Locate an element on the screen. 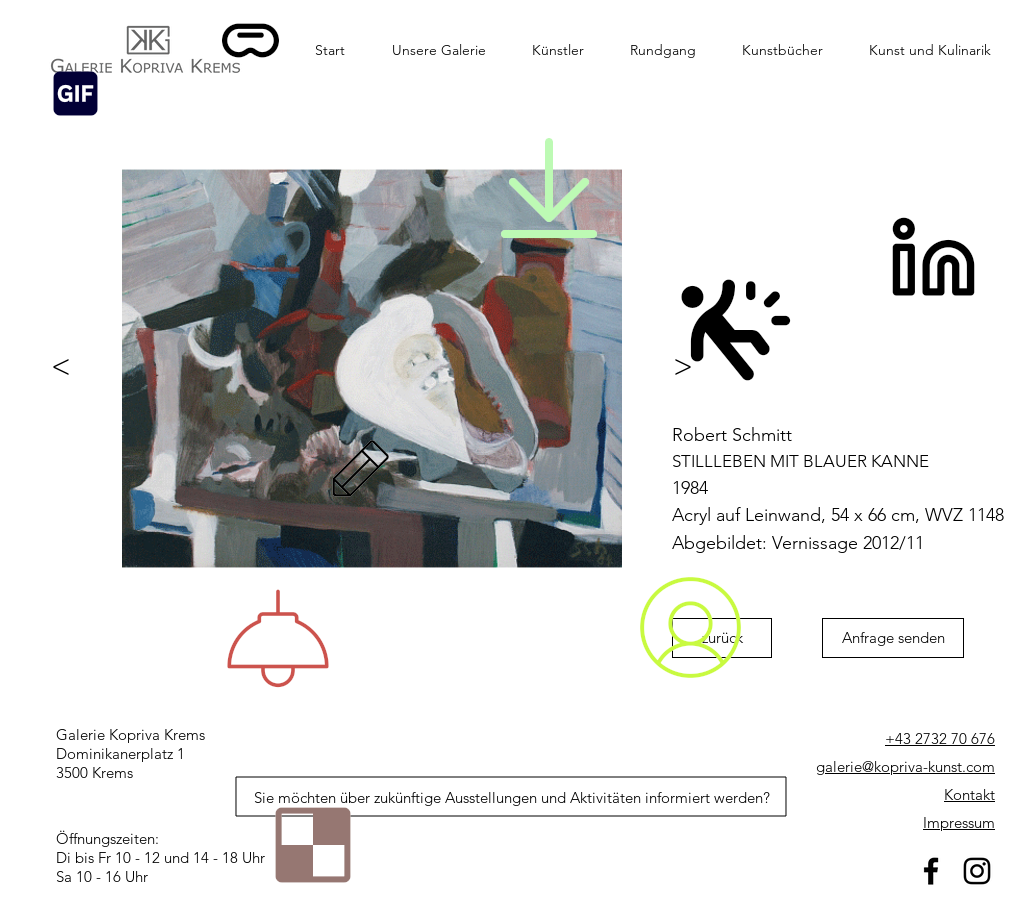  view your profile is located at coordinates (690, 627).